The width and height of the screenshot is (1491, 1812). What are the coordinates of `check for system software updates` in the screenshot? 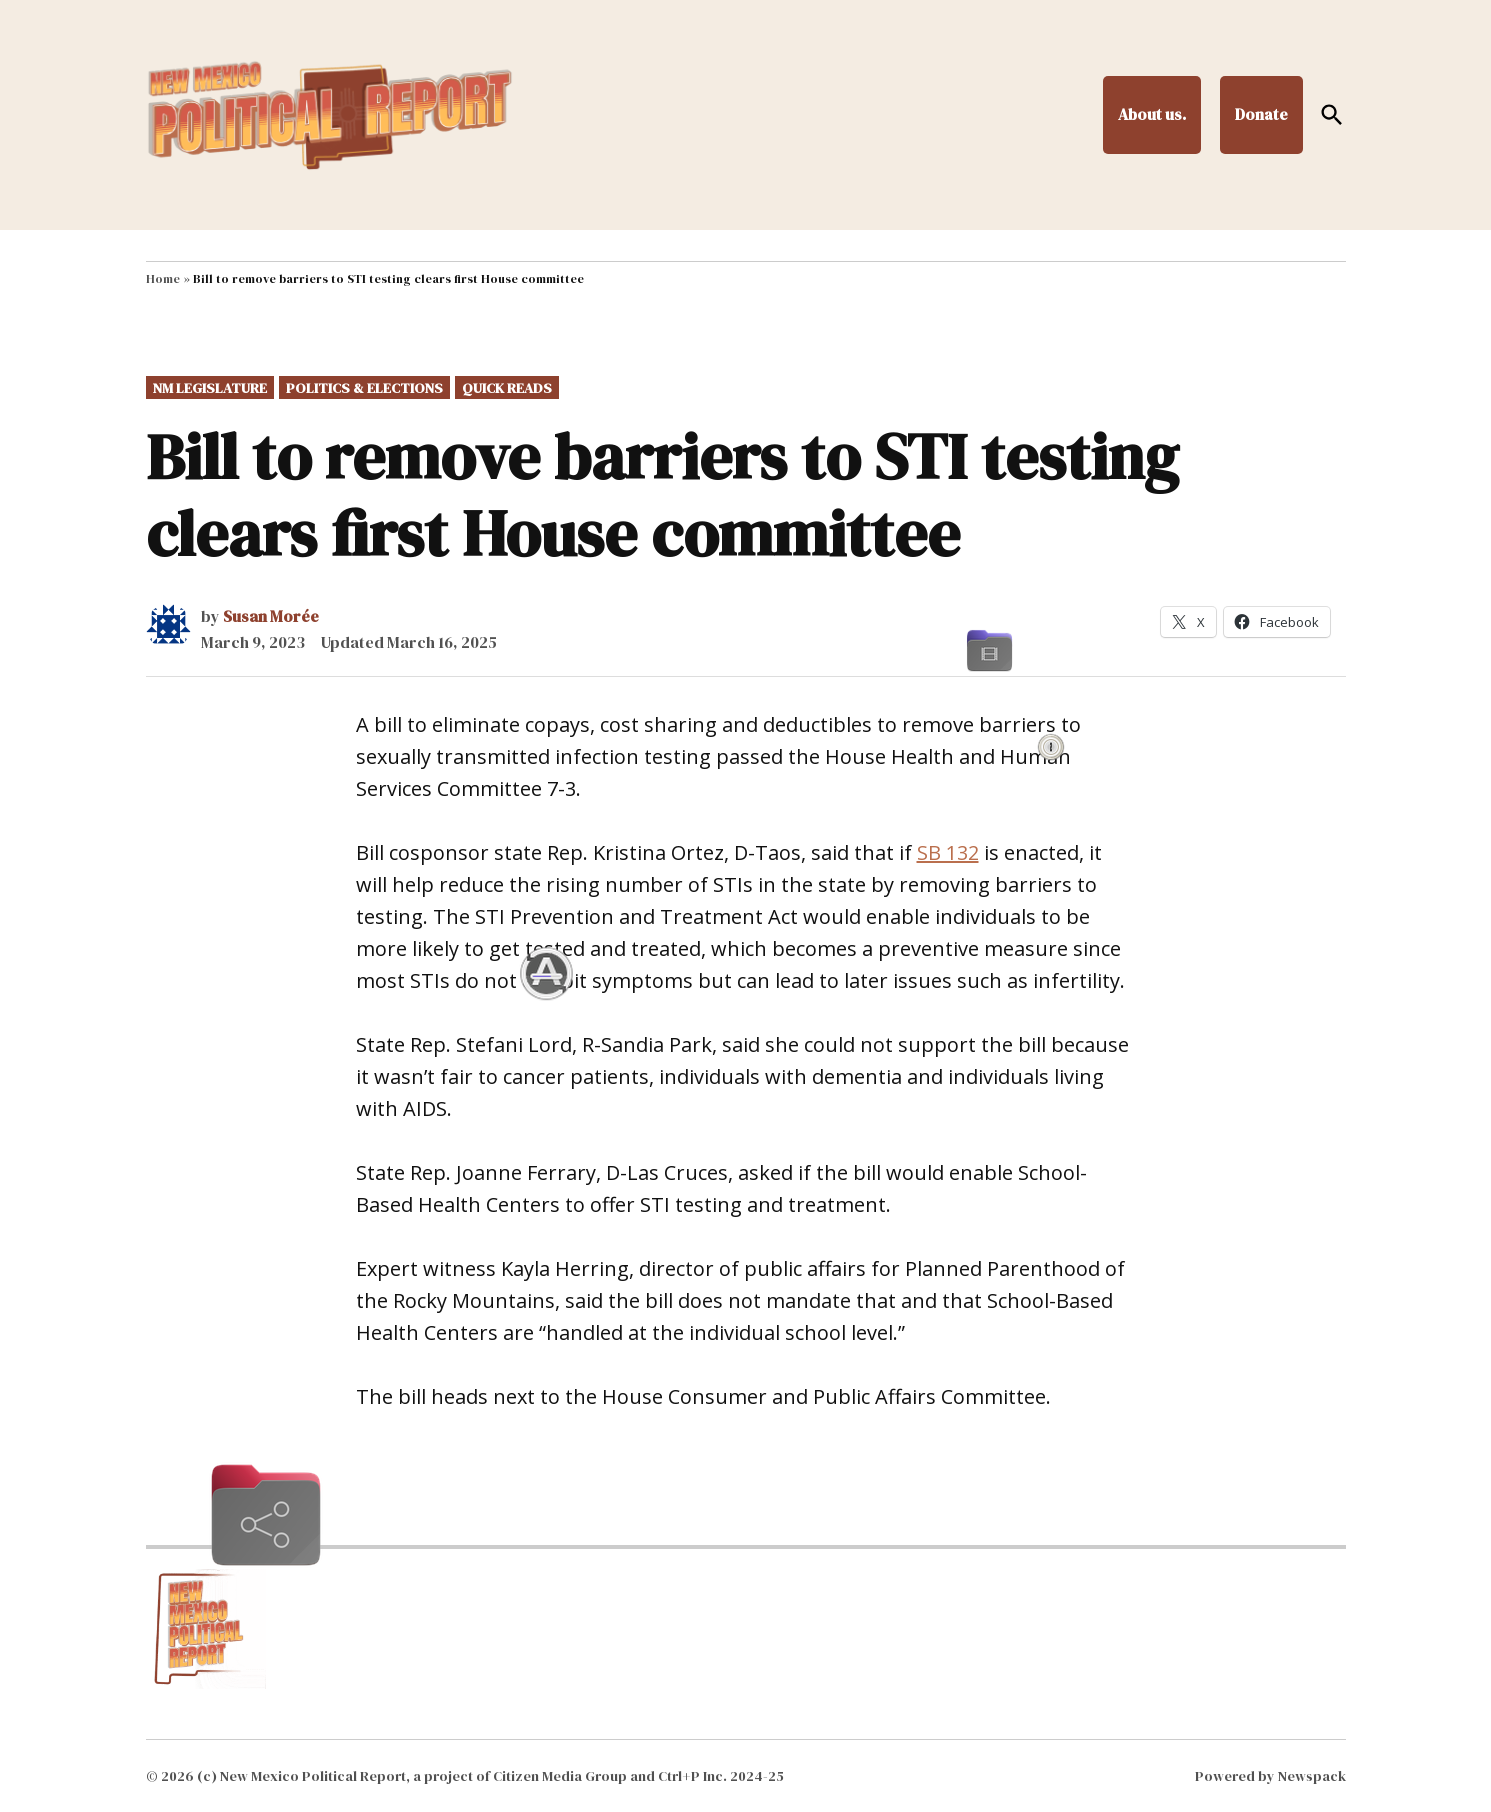 It's located at (546, 973).